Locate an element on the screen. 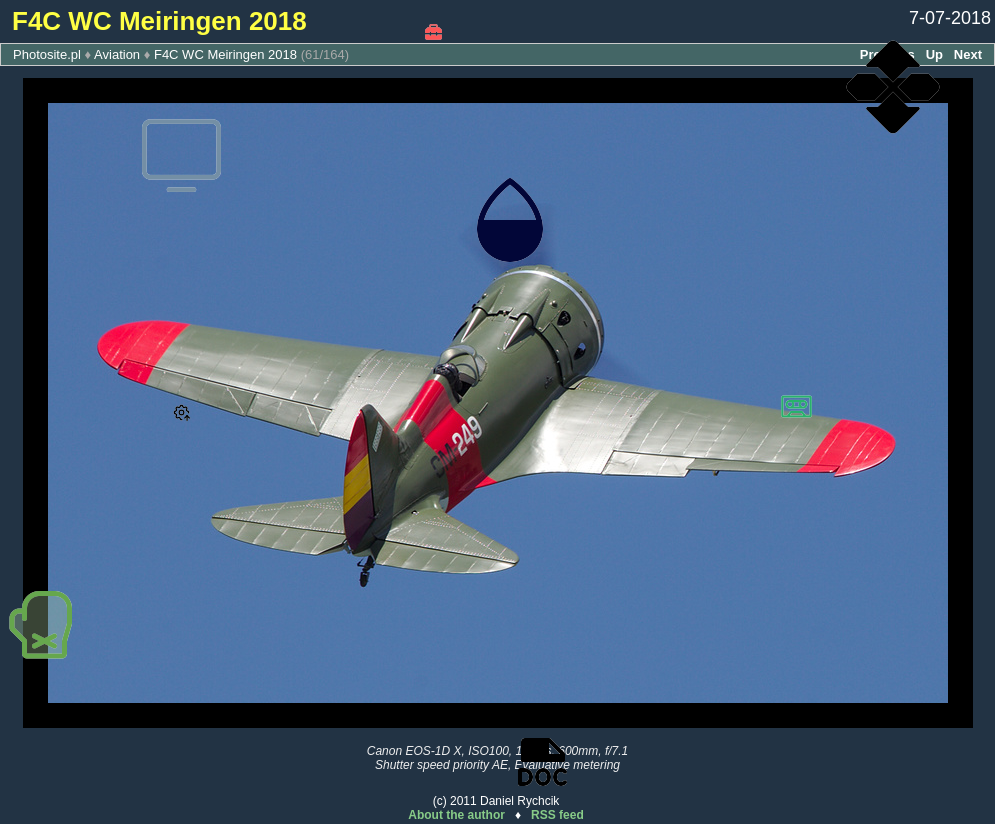  pix instant payment system logo is located at coordinates (893, 87).